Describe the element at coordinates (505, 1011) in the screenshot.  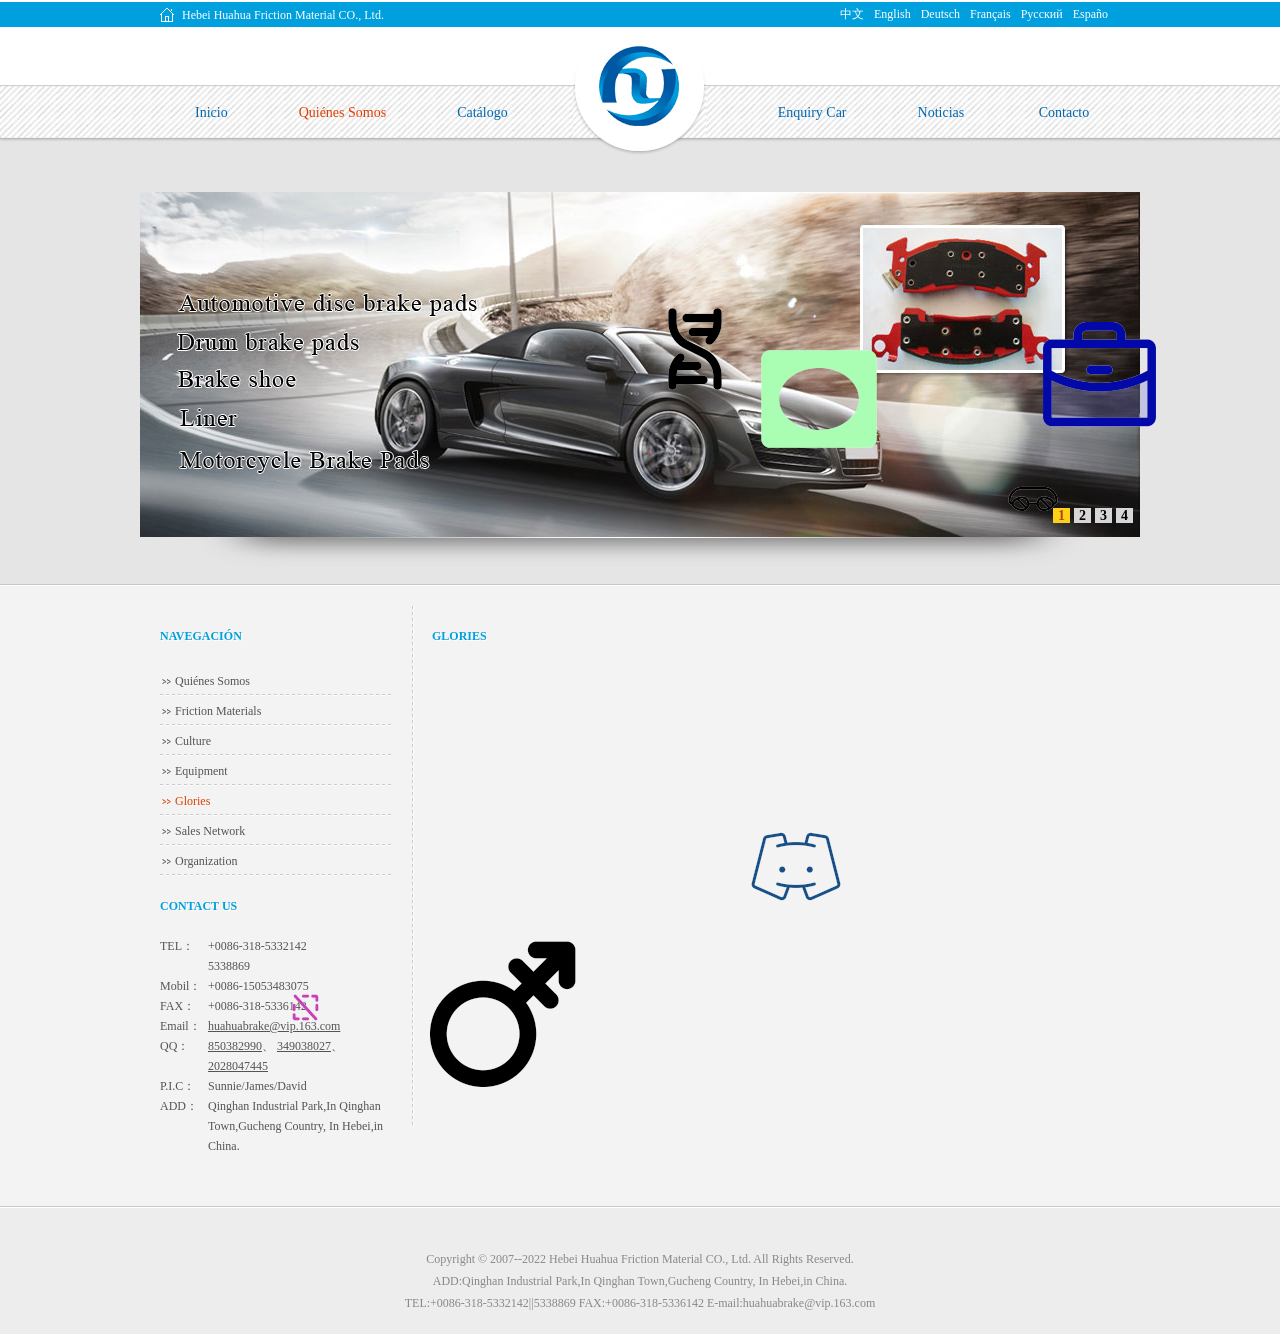
I see `indicates transgender or non-binary gender identity option` at that location.